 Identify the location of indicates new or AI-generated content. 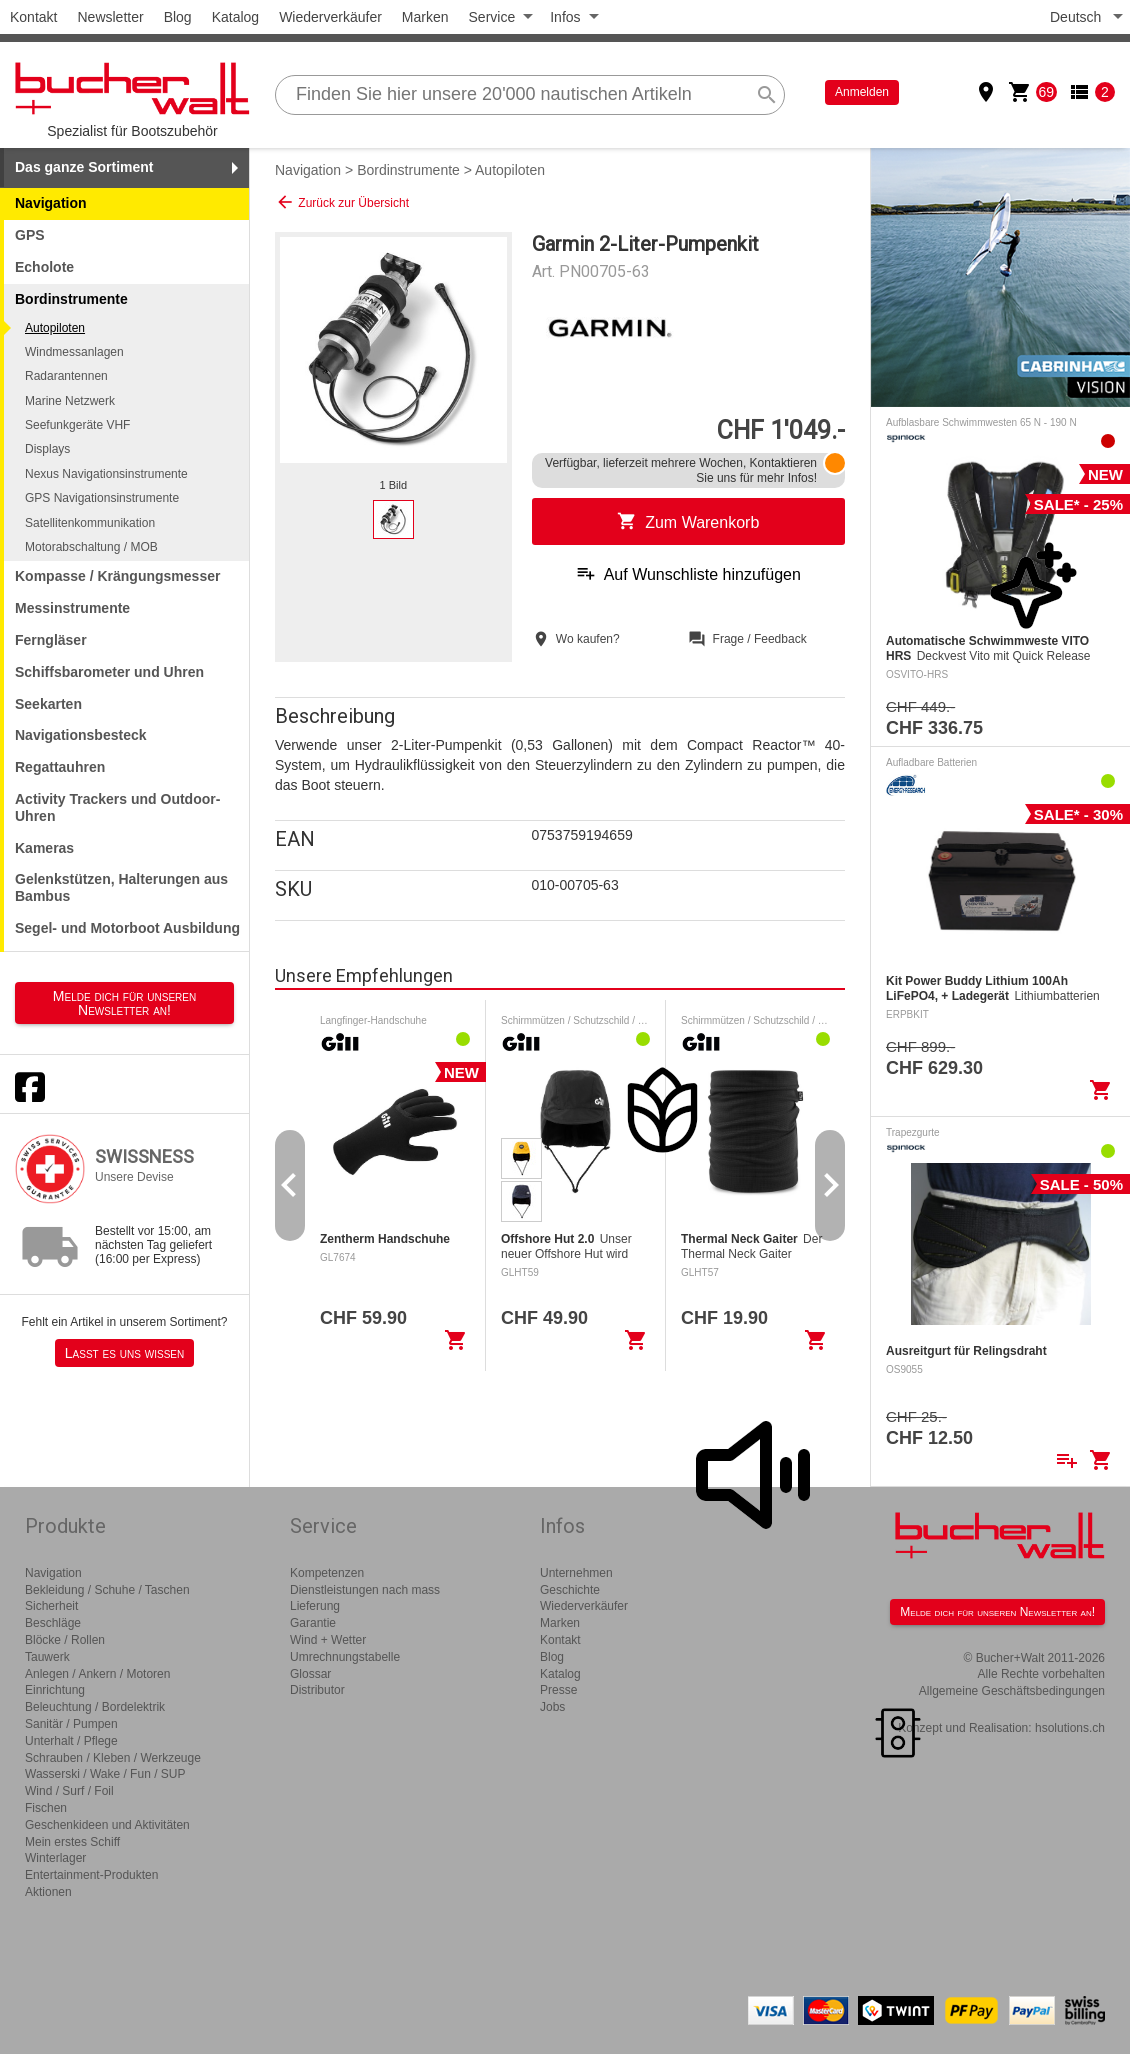
(1032, 587).